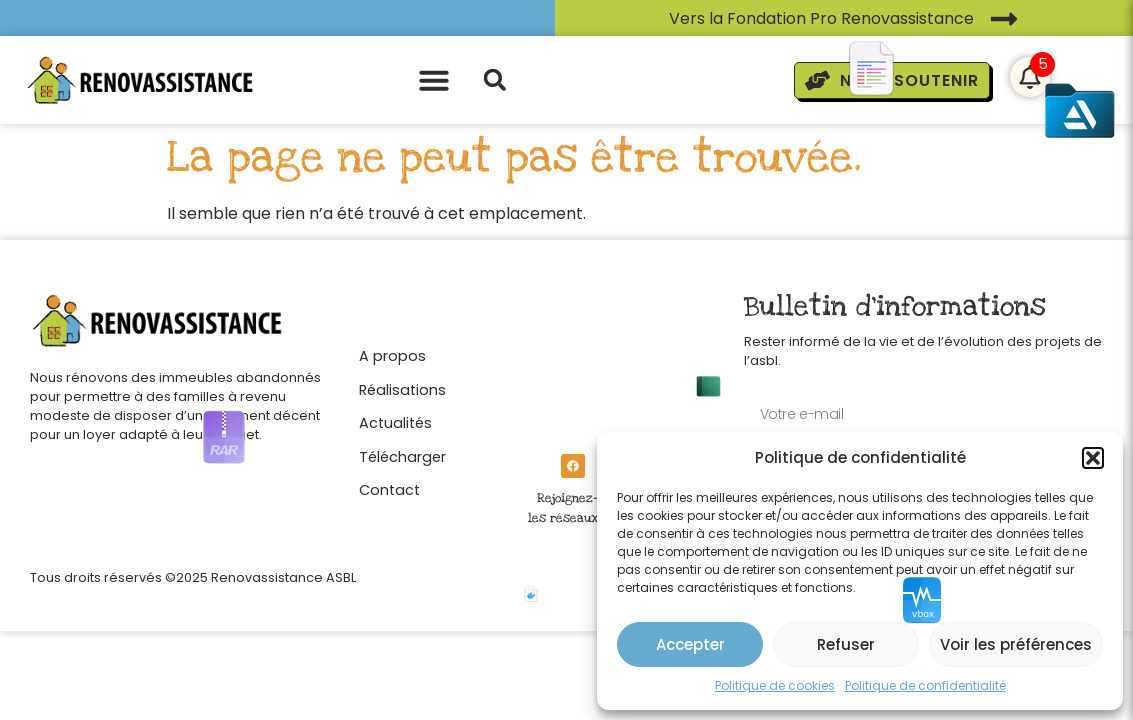  Describe the element at coordinates (708, 385) in the screenshot. I see `access the desktop folder` at that location.